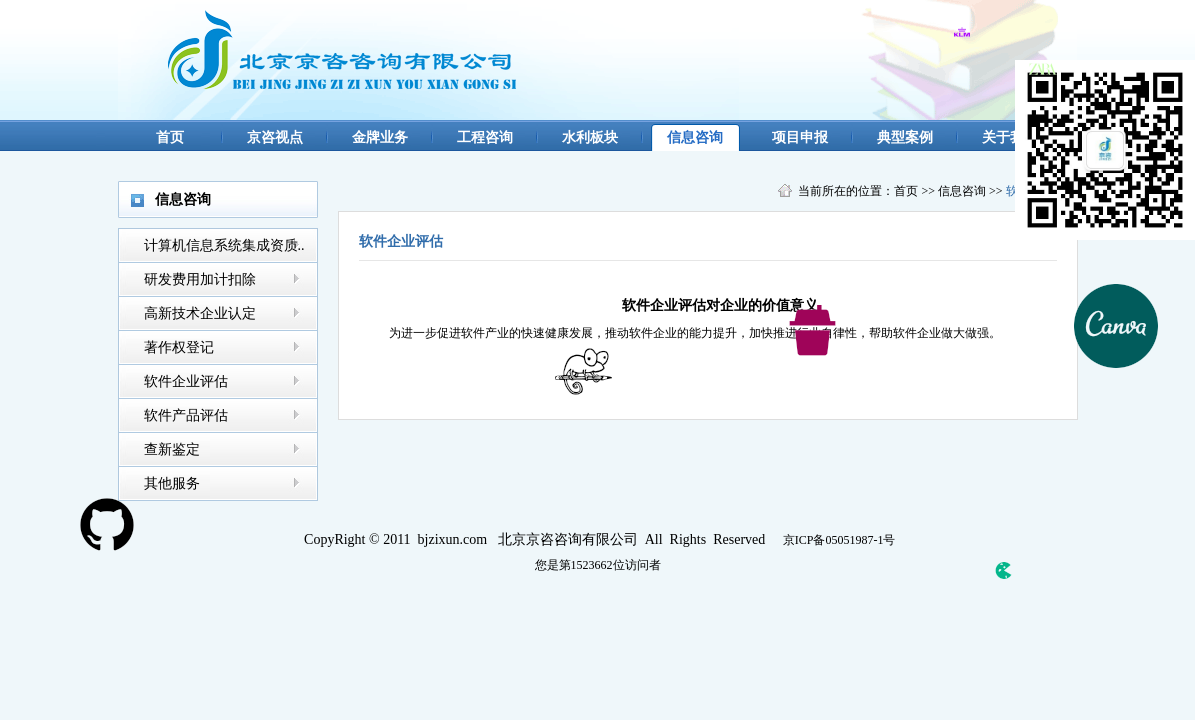 This screenshot has width=1195, height=720. What do you see at coordinates (1116, 326) in the screenshot?
I see `open Canva app` at bounding box center [1116, 326].